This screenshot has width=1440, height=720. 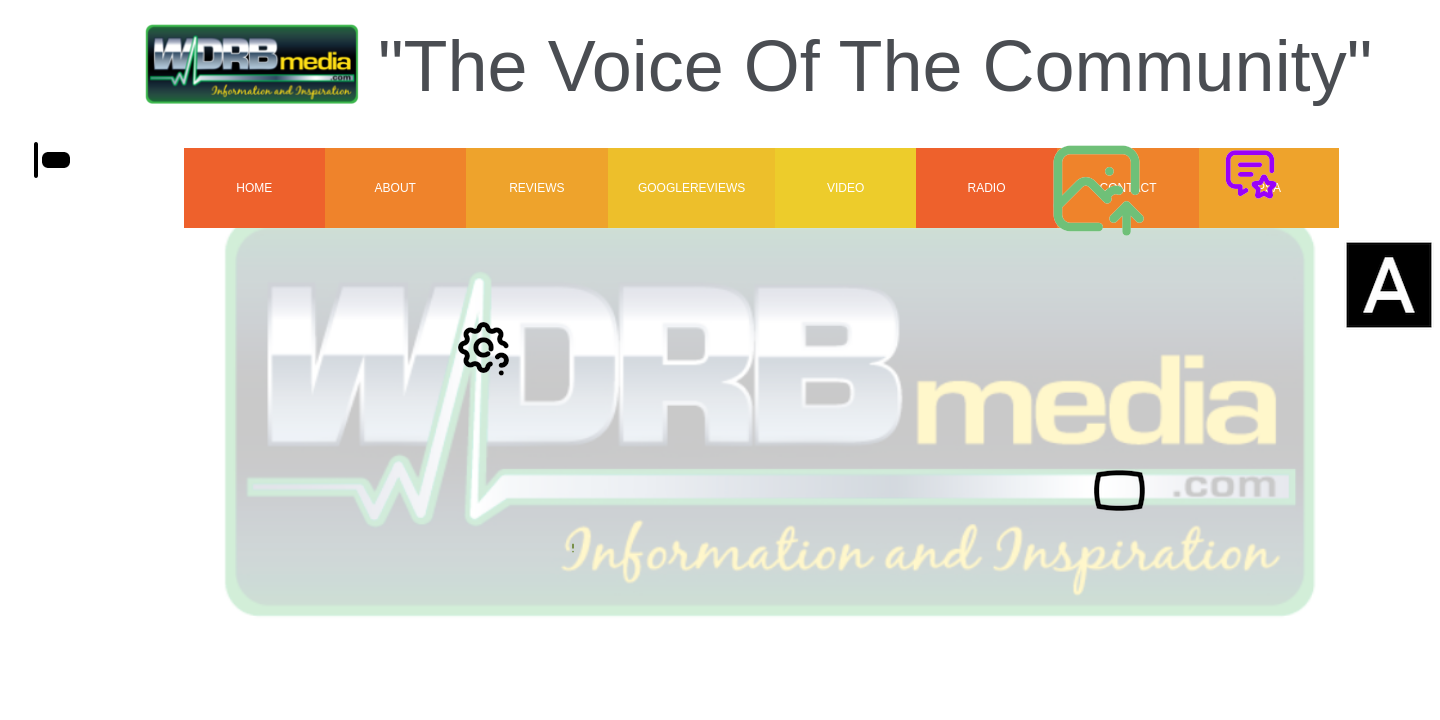 I want to click on indicates a warning or alert requiring attention, so click(x=573, y=548).